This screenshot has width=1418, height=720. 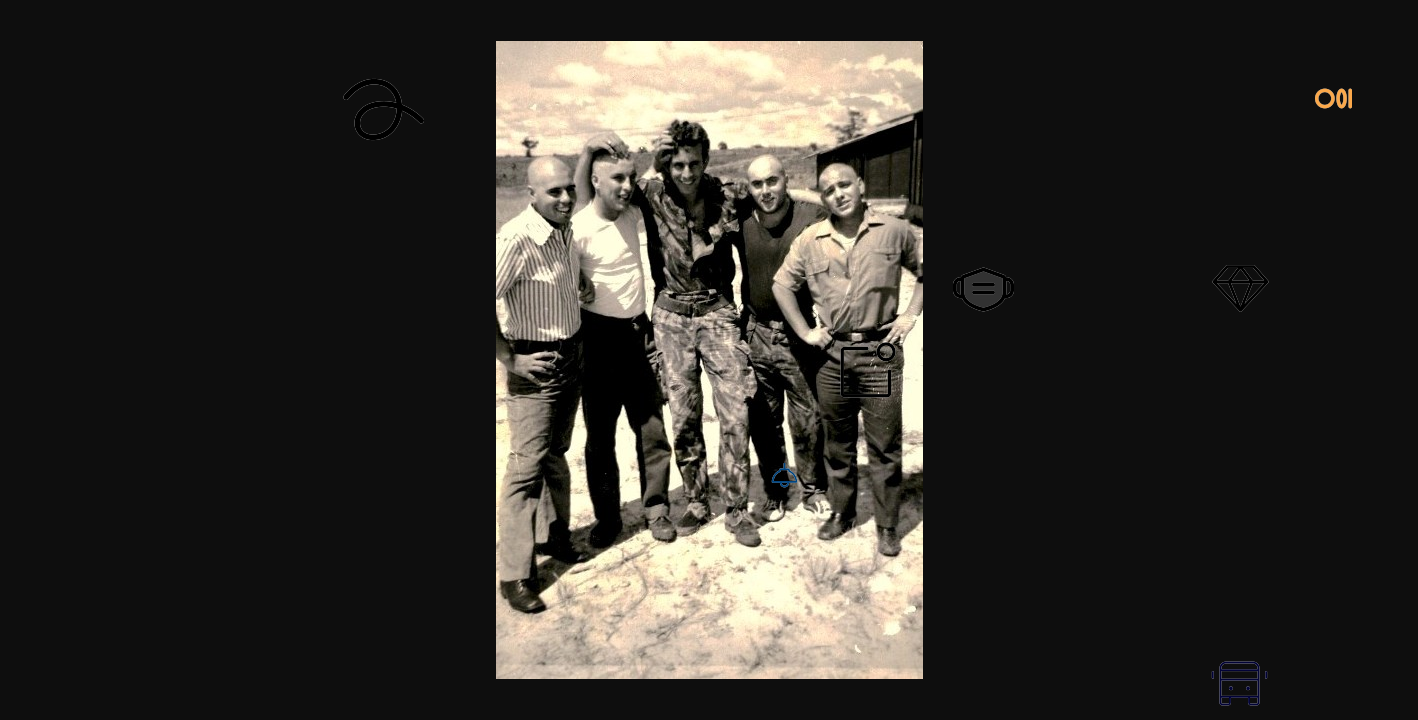 I want to click on open Sketch design application, so click(x=1240, y=287).